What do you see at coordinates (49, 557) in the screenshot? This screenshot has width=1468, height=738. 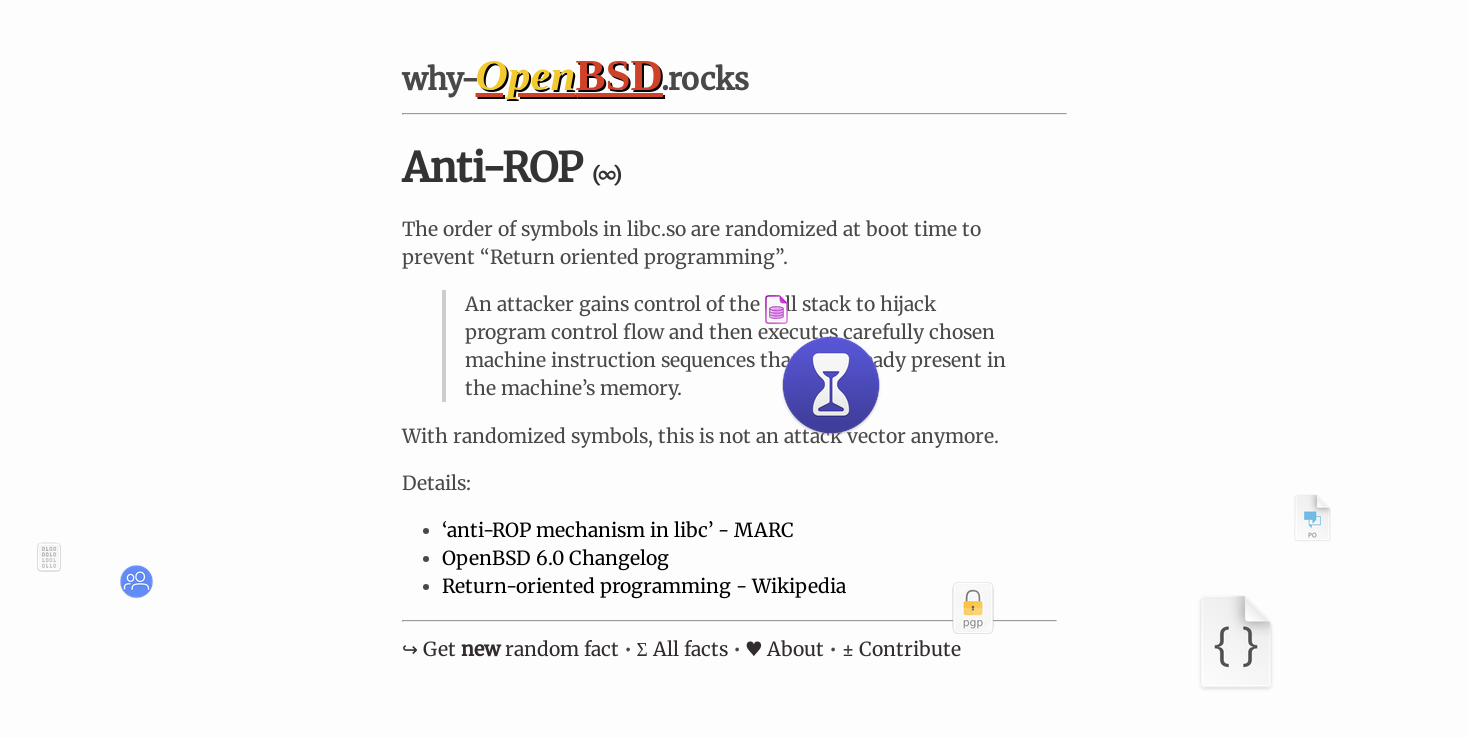 I see `indicates a Windows executable or downloadable program file` at bounding box center [49, 557].